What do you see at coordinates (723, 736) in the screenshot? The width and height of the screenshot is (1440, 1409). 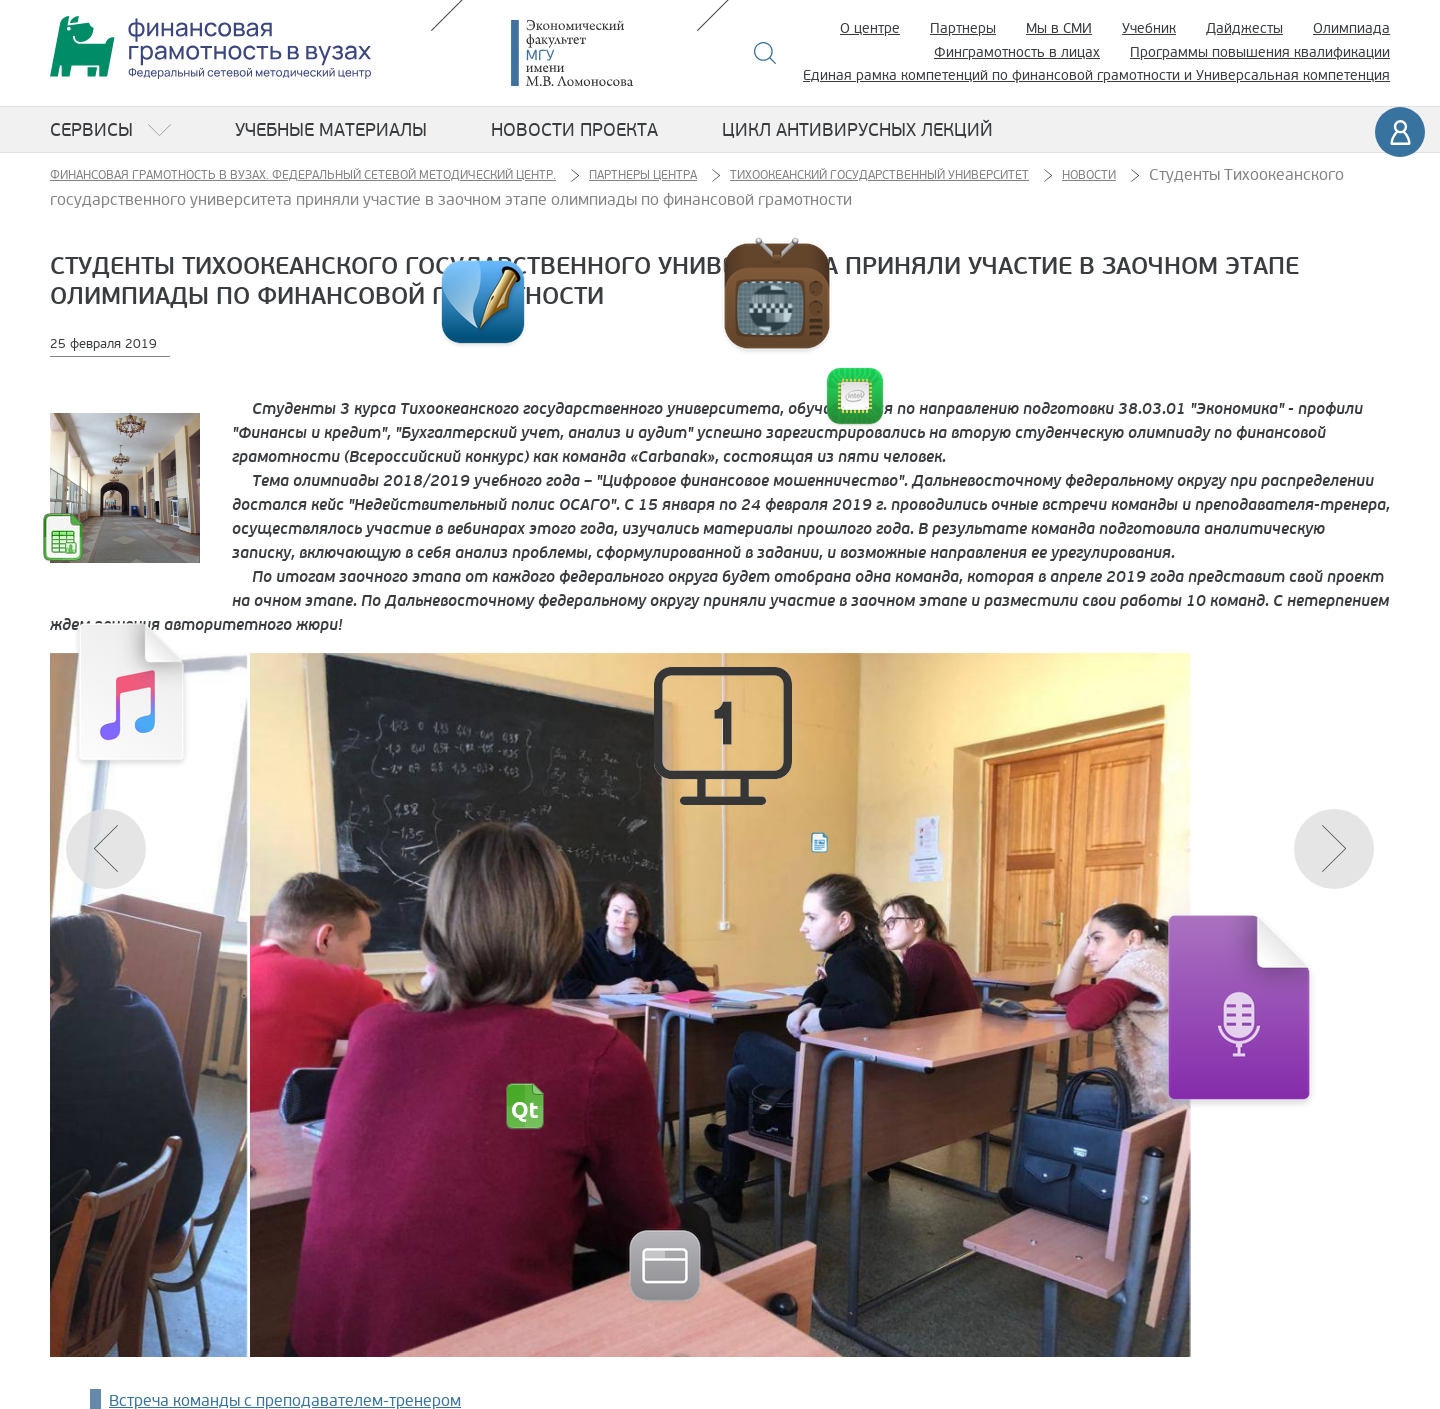 I see `display 1 in a multi-monitor setup` at bounding box center [723, 736].